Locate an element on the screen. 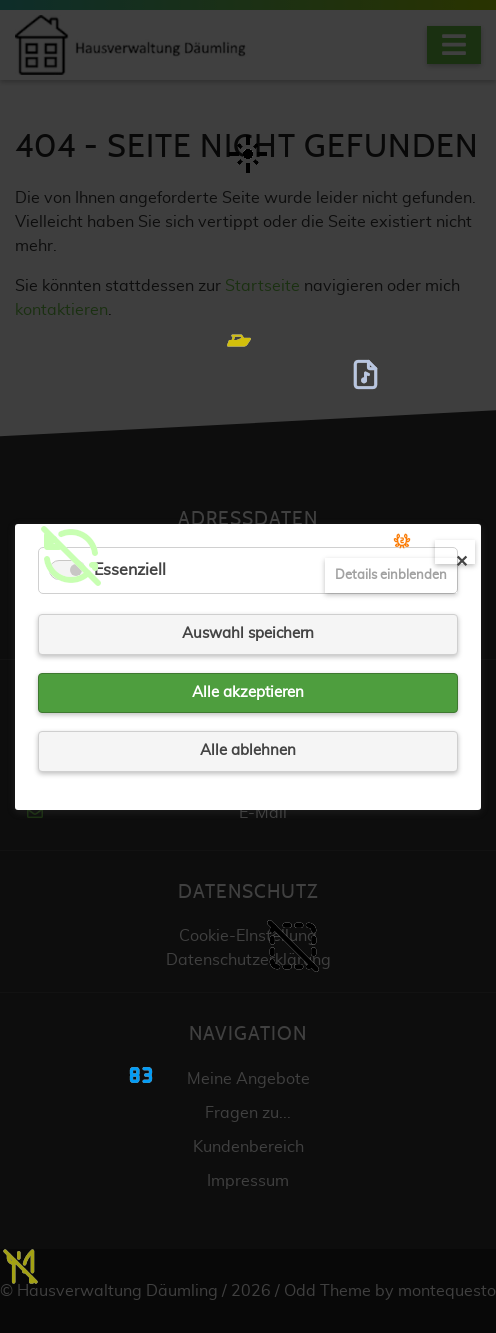 The image size is (496, 1333). disable marquee selection tool is located at coordinates (293, 946).